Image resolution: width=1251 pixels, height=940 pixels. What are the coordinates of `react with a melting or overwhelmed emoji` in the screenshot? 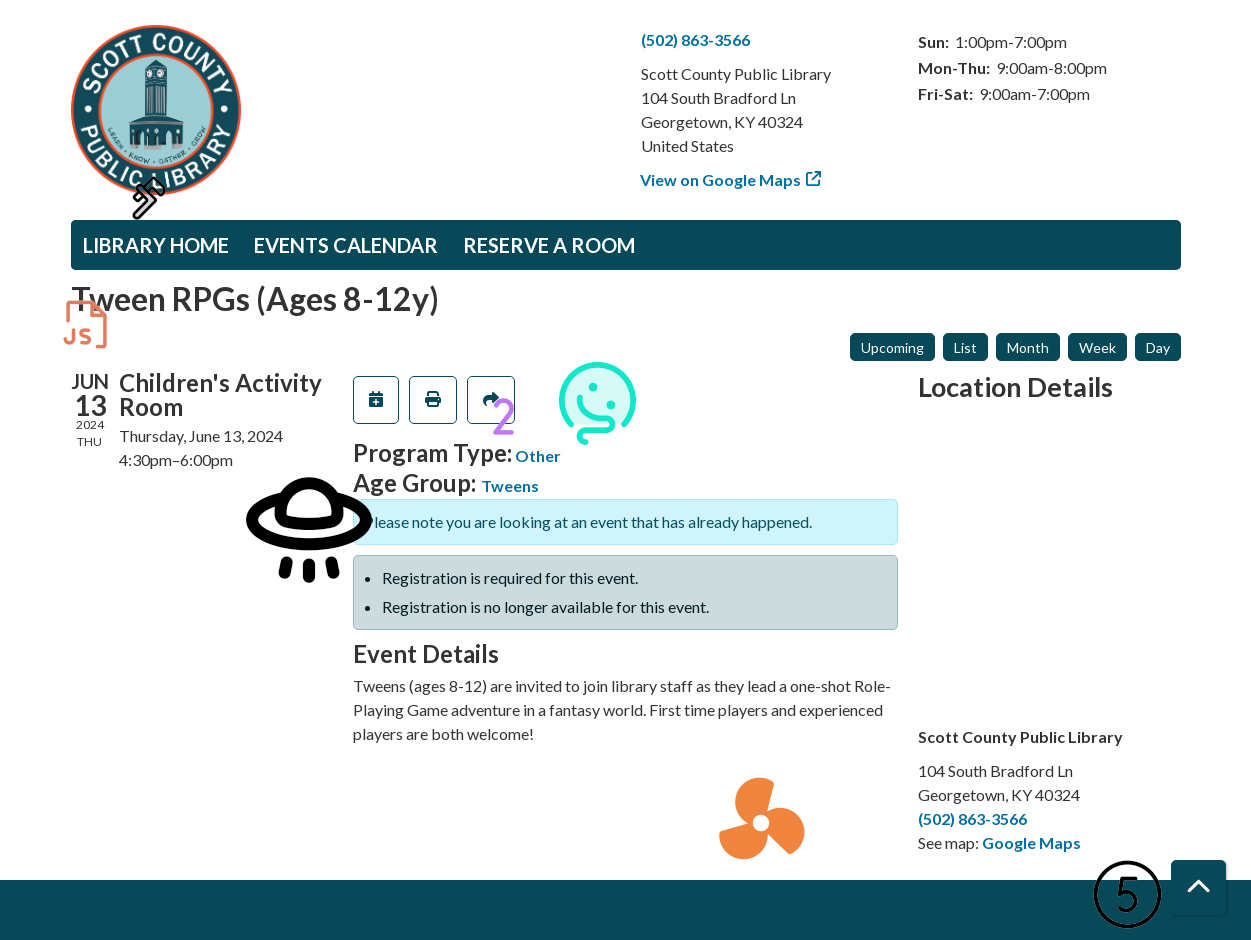 It's located at (597, 400).